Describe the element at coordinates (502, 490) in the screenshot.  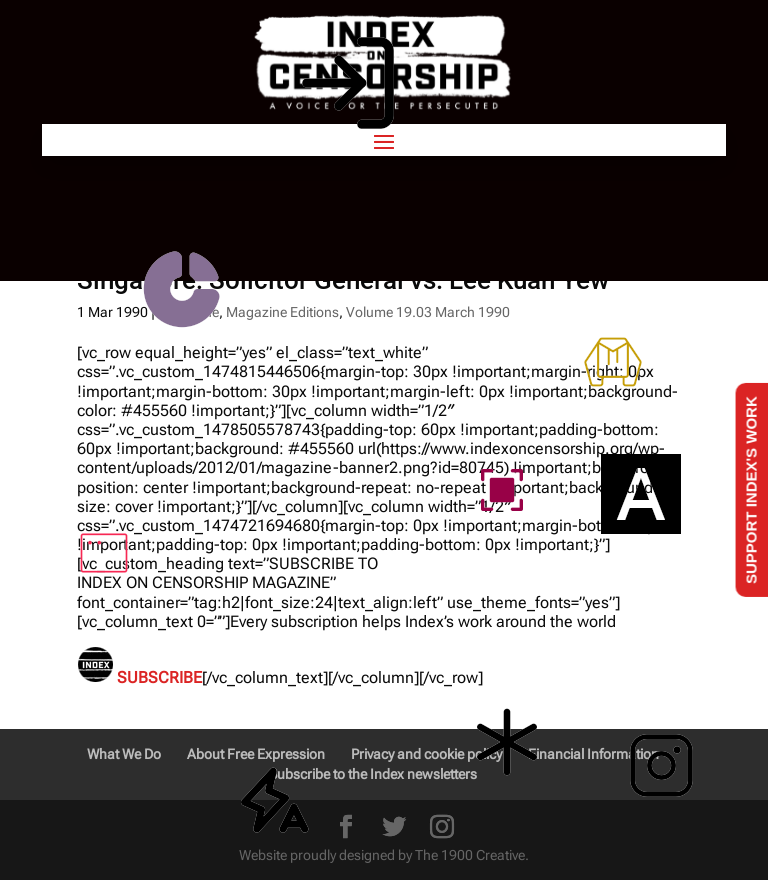
I see `scan a QR code or barcode` at that location.